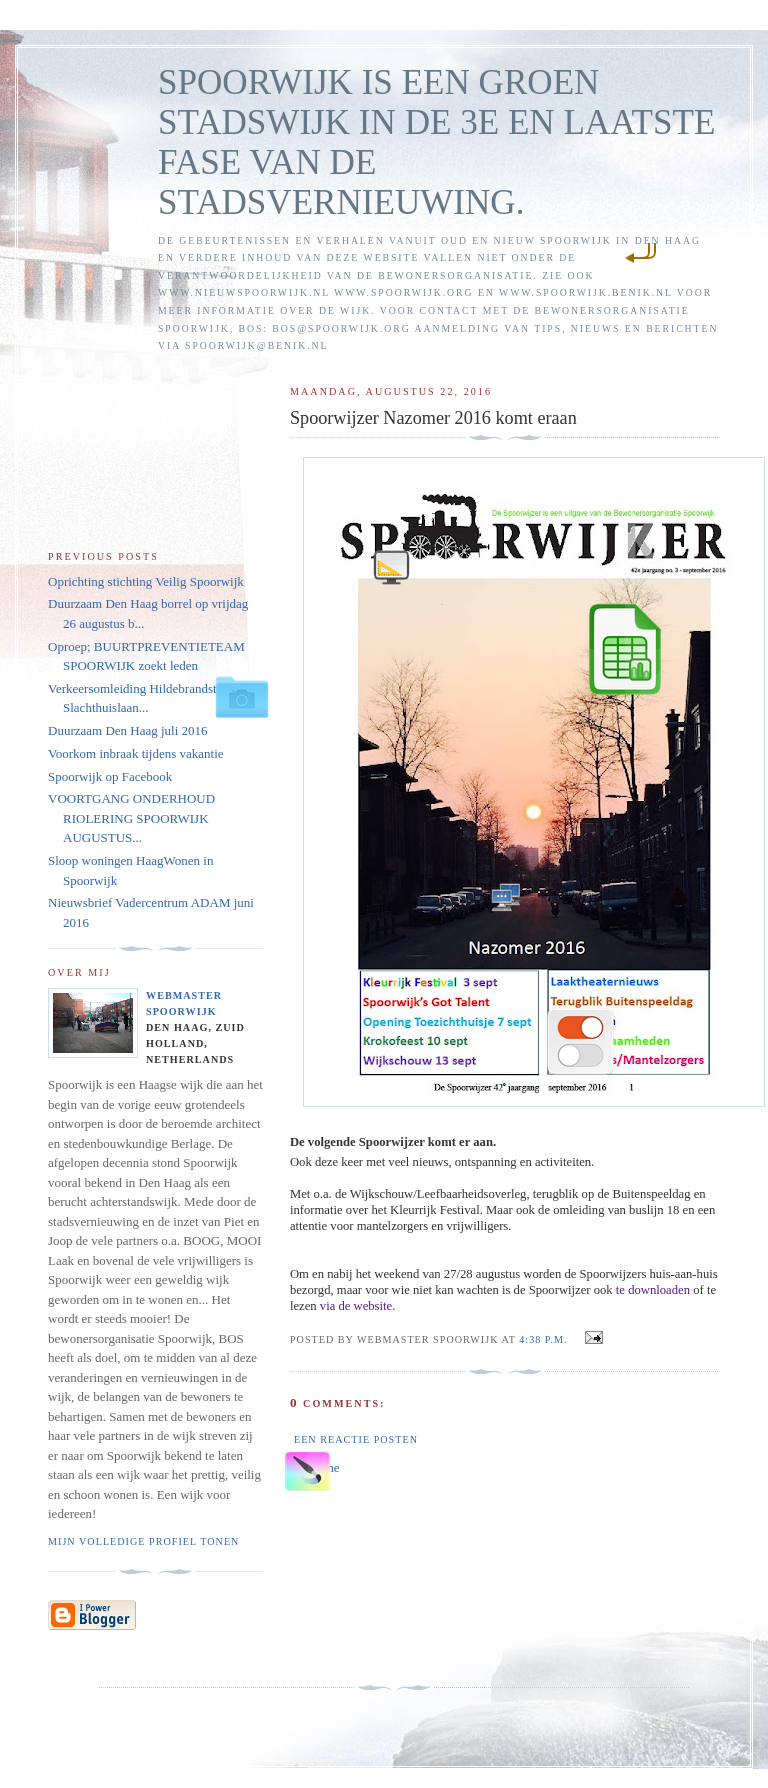  I want to click on indicates data is being transmitted over the network, so click(505, 897).